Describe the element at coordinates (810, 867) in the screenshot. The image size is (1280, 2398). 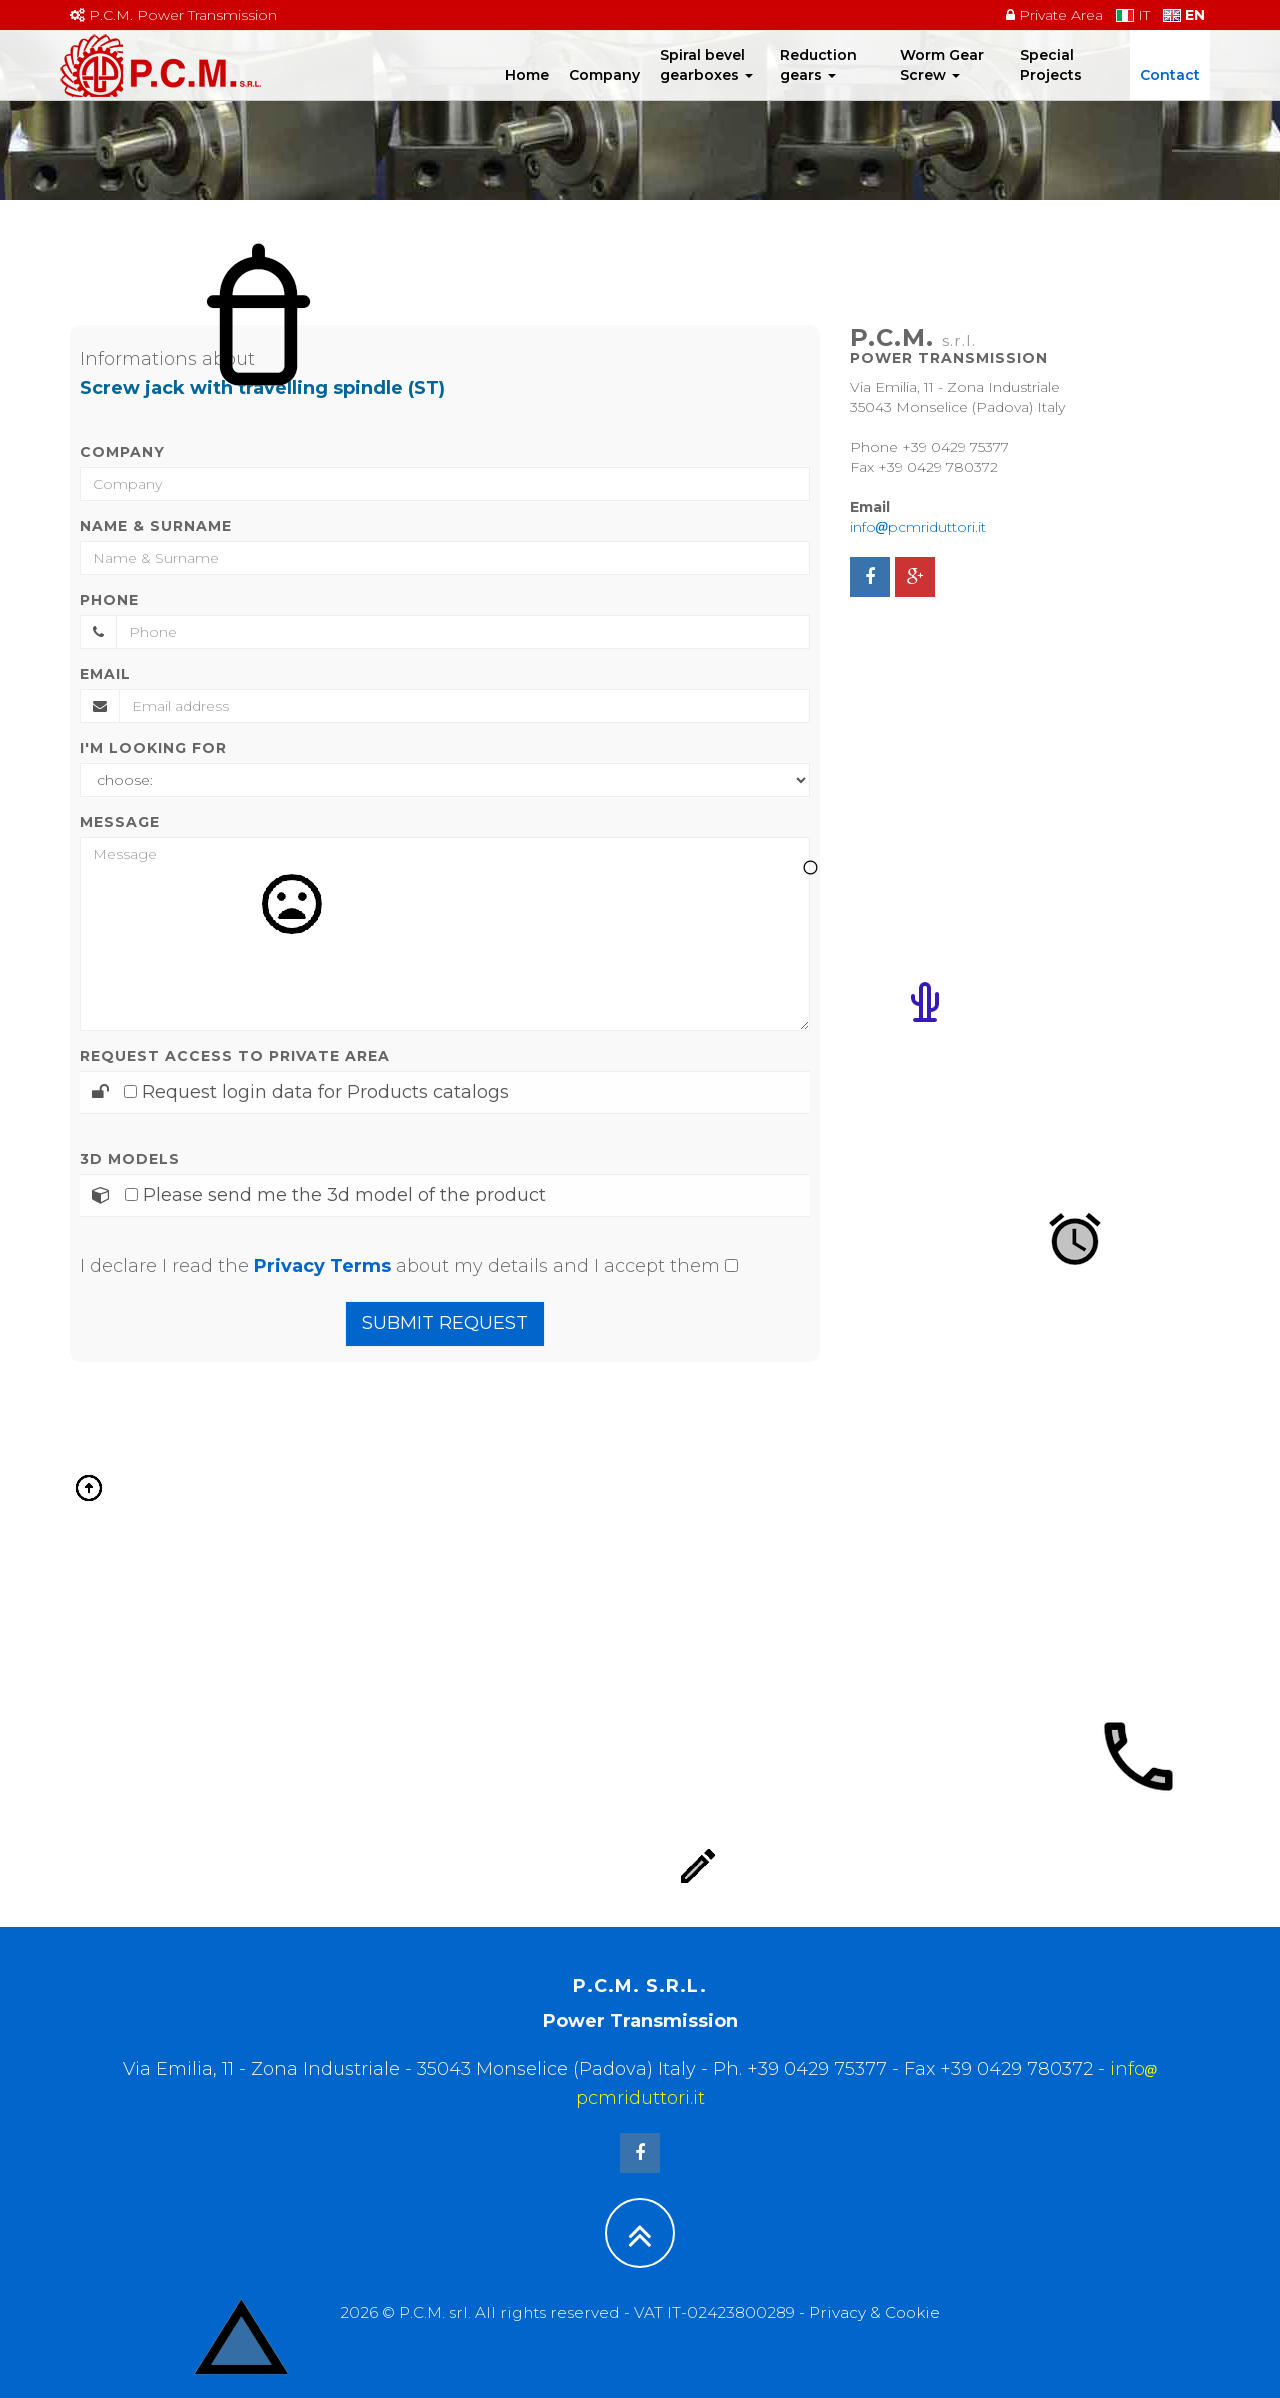
I see `unselected radio button or toggle option` at that location.